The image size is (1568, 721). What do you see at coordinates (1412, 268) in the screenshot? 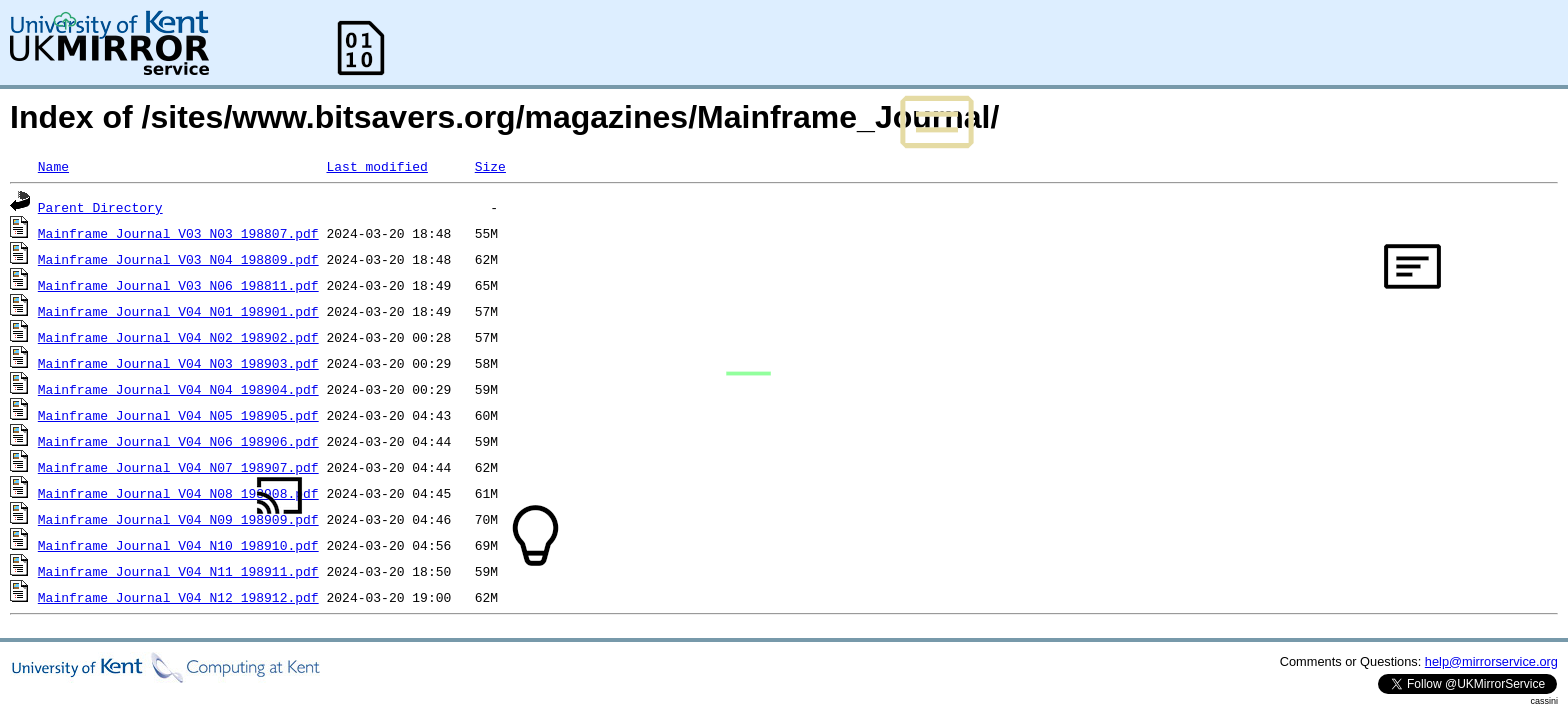
I see `add a new note or document` at bounding box center [1412, 268].